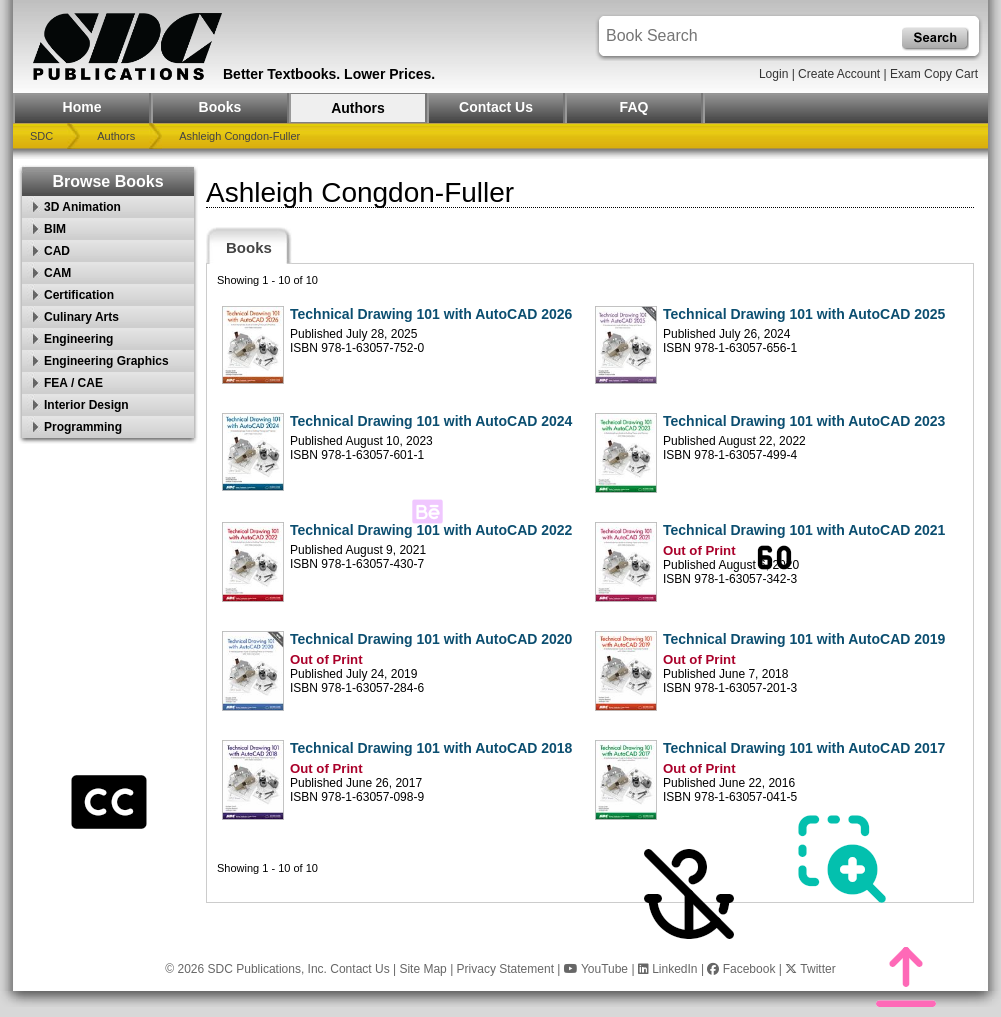 The width and height of the screenshot is (1001, 1017). Describe the element at coordinates (109, 802) in the screenshot. I see `enable closed captions for video content` at that location.